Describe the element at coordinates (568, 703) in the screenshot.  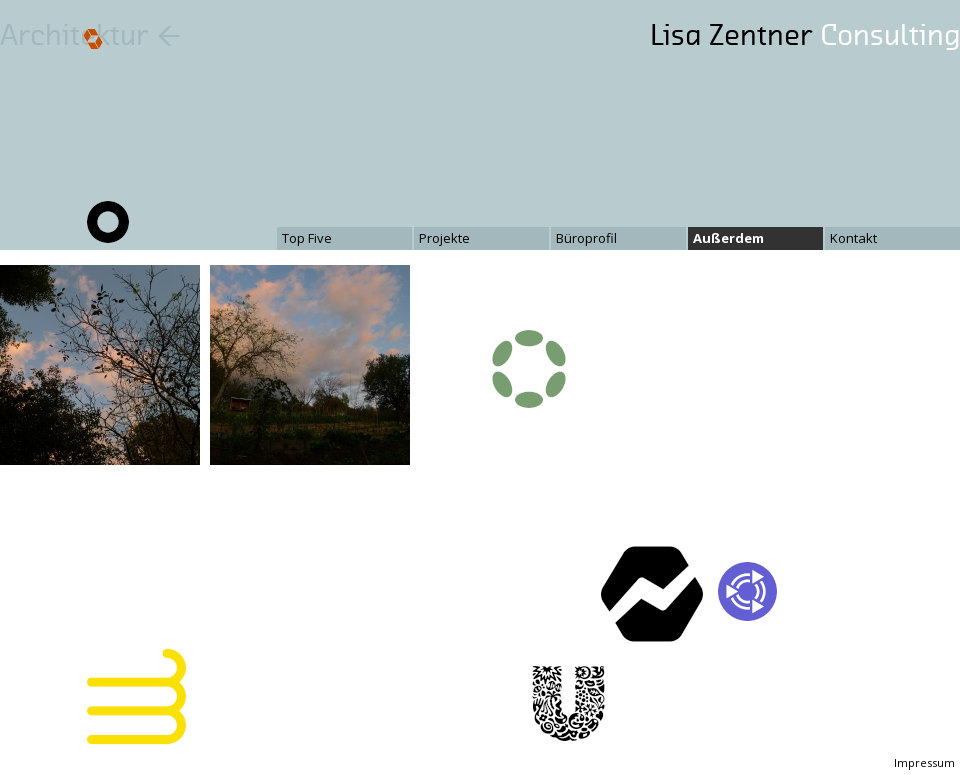
I see `unilever brand logo` at that location.